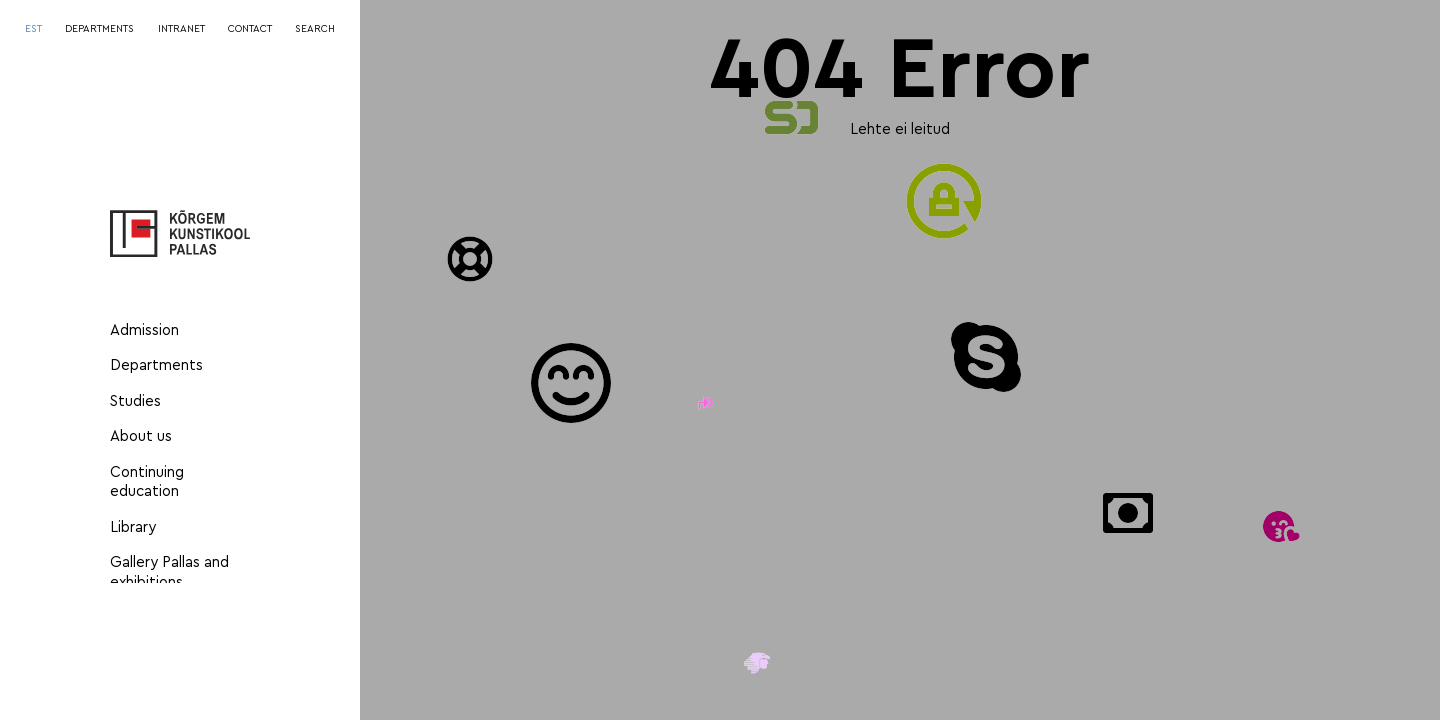  Describe the element at coordinates (470, 259) in the screenshot. I see `access help or support center` at that location.